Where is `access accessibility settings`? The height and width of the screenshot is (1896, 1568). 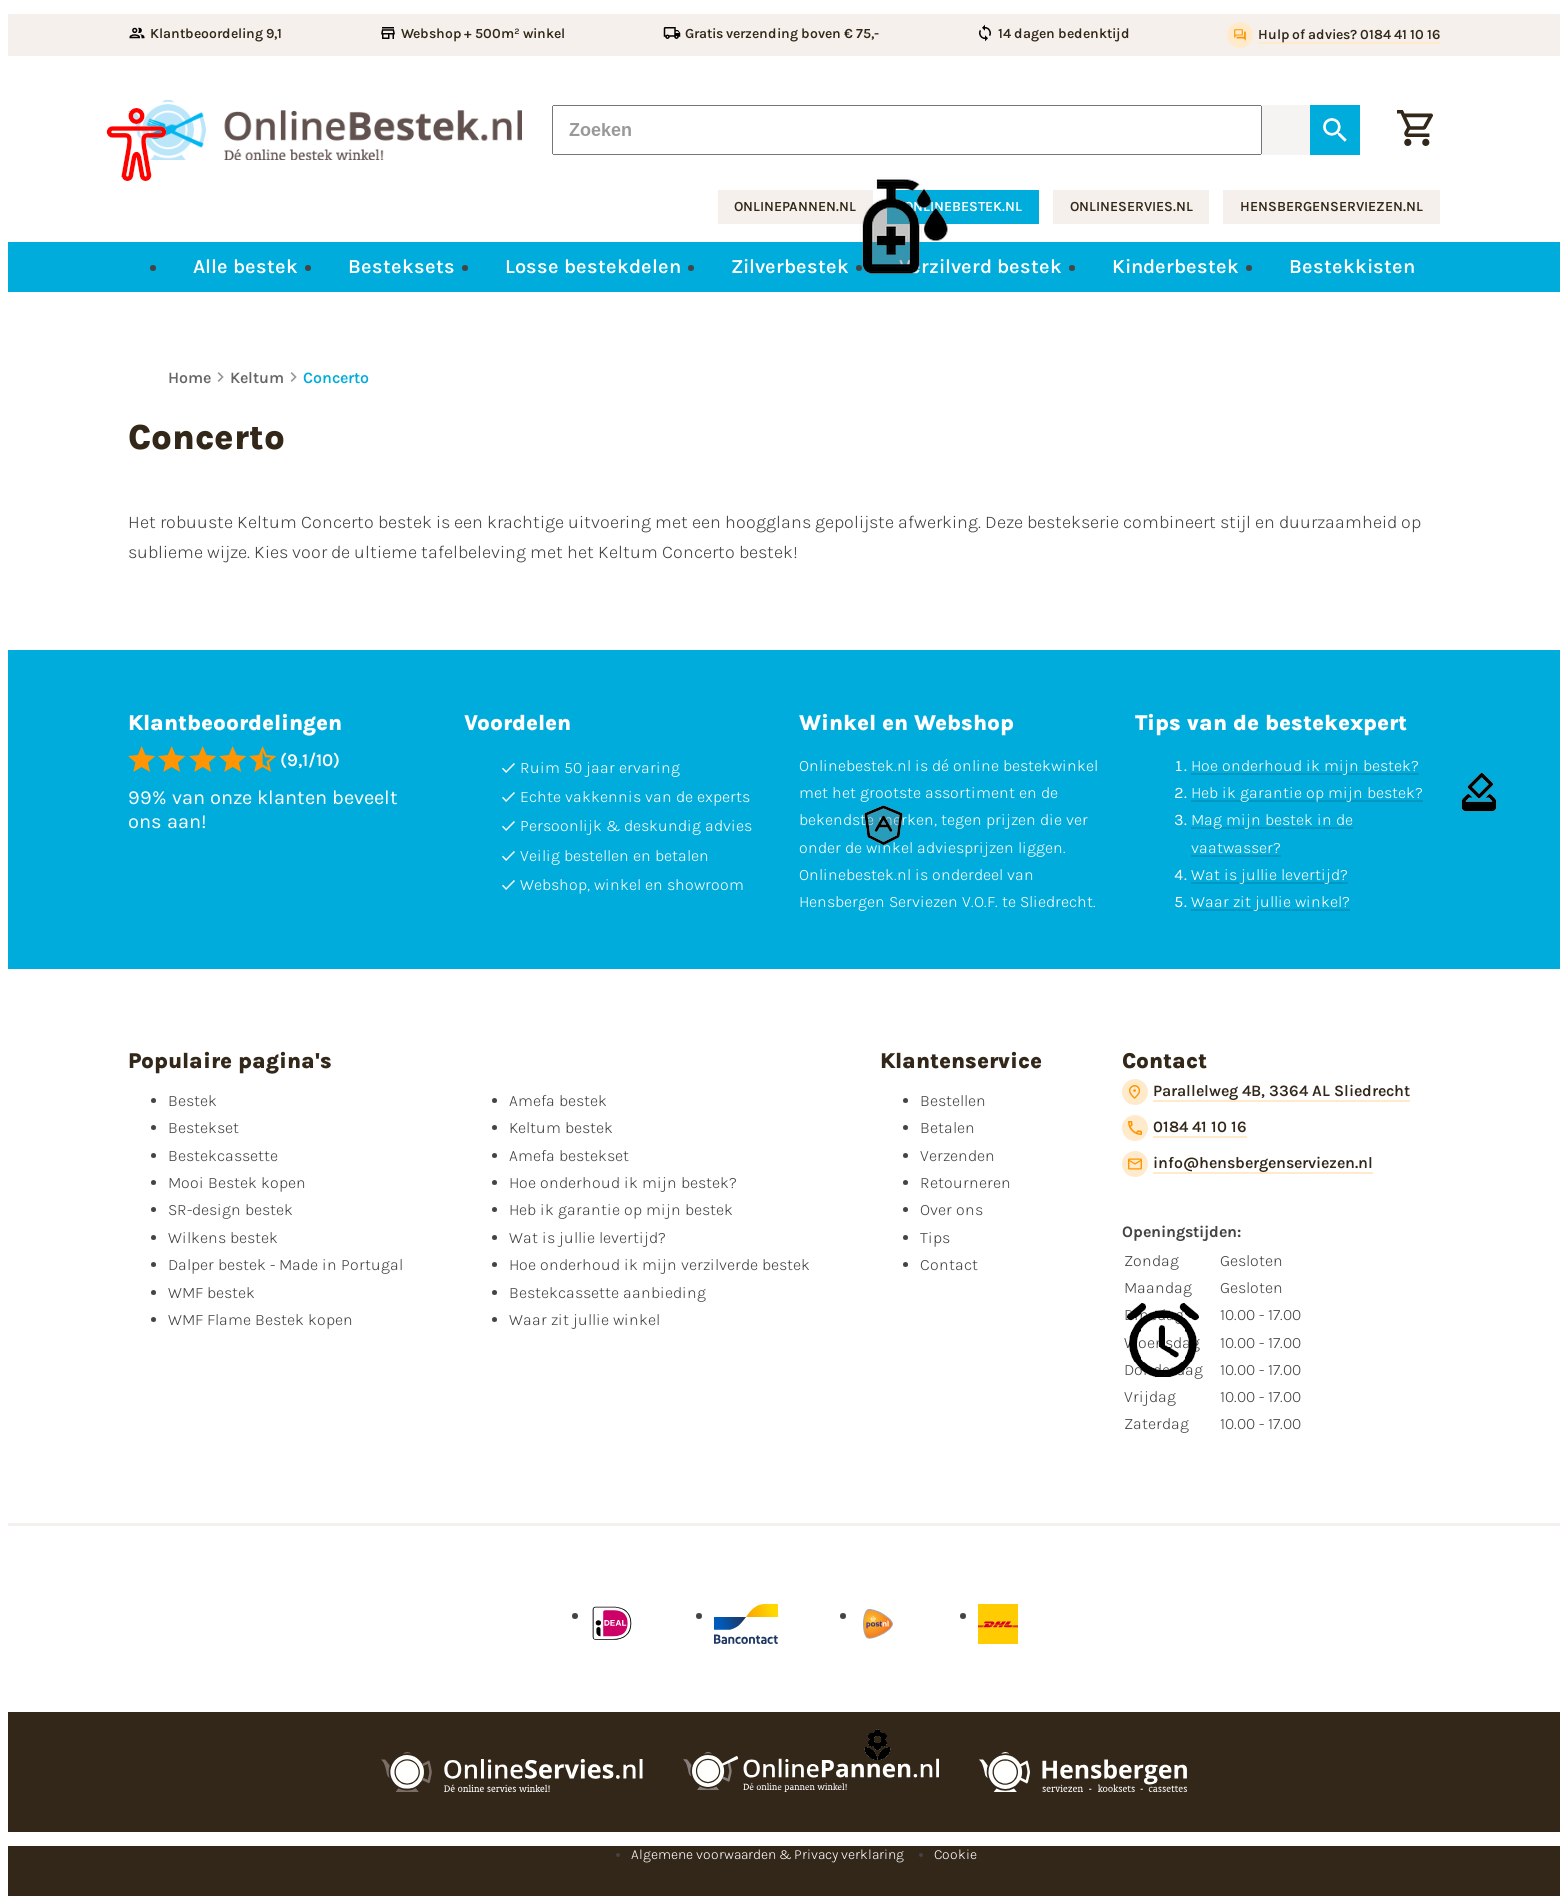 access accessibility settings is located at coordinates (136, 144).